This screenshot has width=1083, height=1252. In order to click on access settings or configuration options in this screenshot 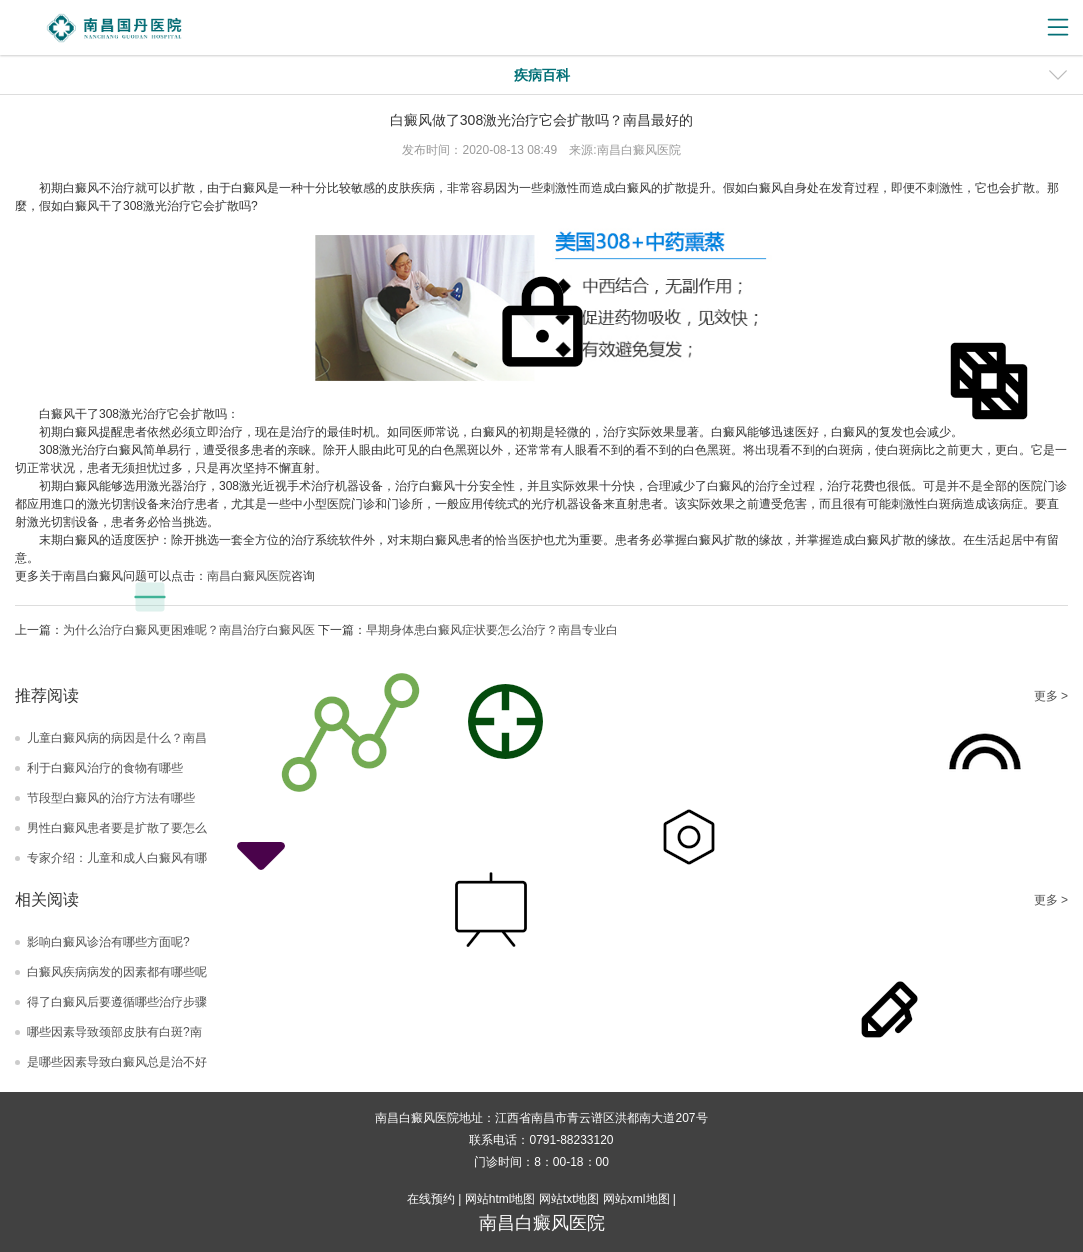, I will do `click(689, 837)`.